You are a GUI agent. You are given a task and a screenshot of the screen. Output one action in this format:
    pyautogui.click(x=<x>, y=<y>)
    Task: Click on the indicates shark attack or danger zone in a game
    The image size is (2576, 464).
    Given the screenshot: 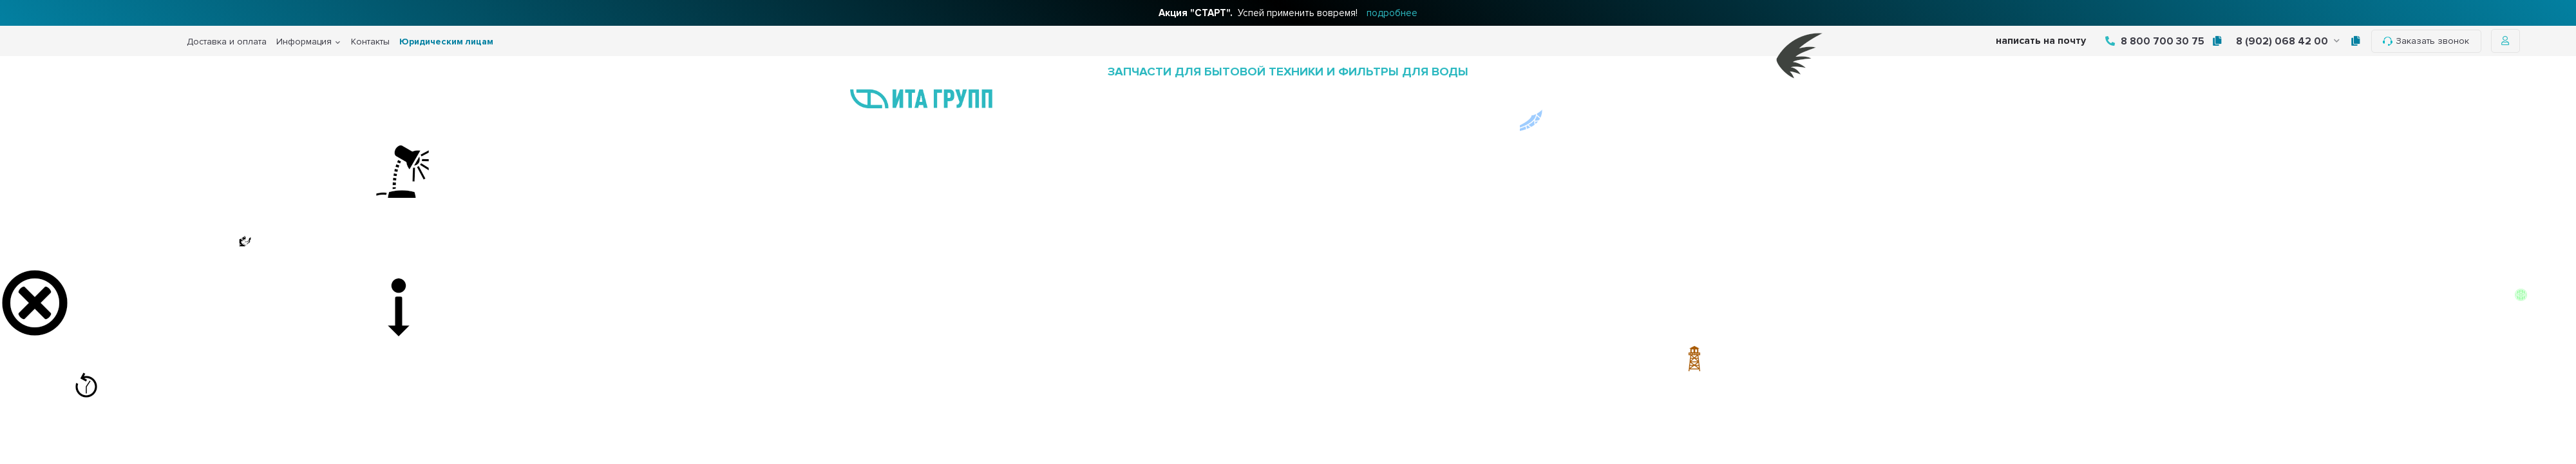 What is the action you would take?
    pyautogui.click(x=245, y=240)
    